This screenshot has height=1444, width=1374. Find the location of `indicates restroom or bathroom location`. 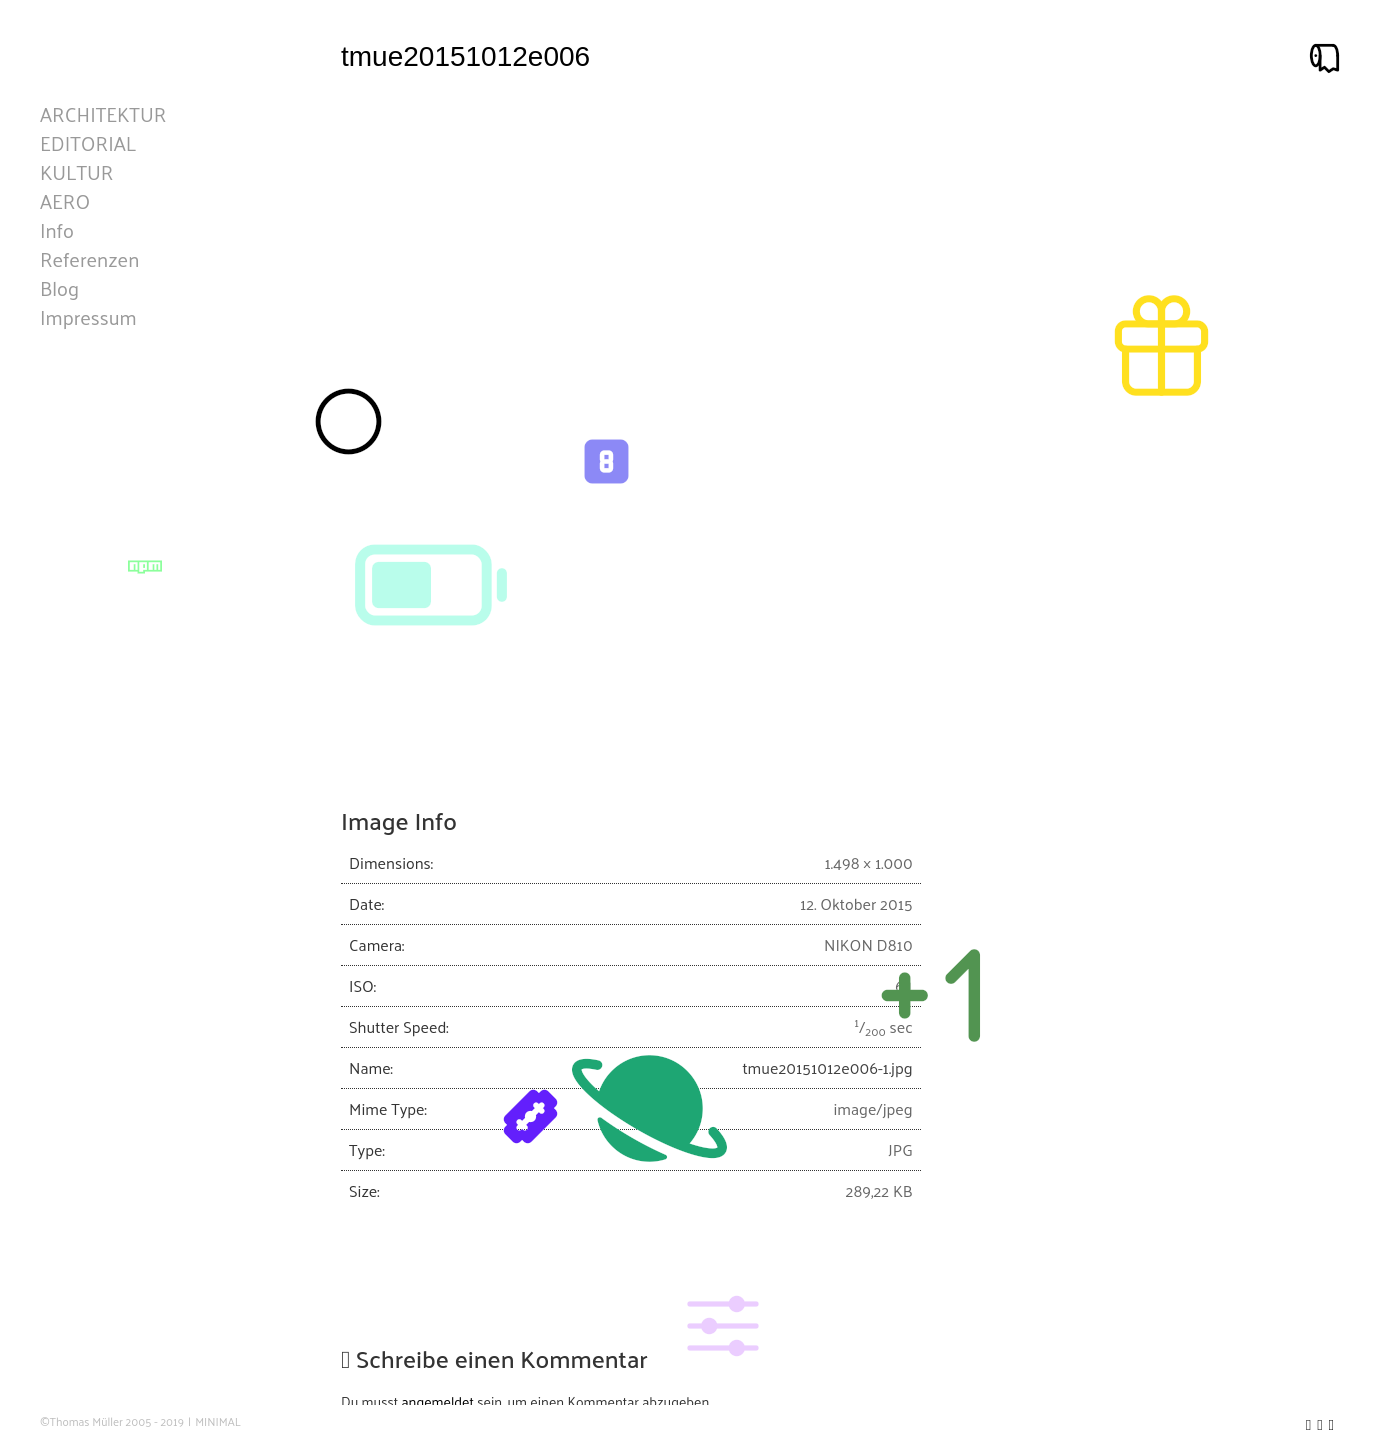

indicates restroom or bathroom location is located at coordinates (1324, 58).